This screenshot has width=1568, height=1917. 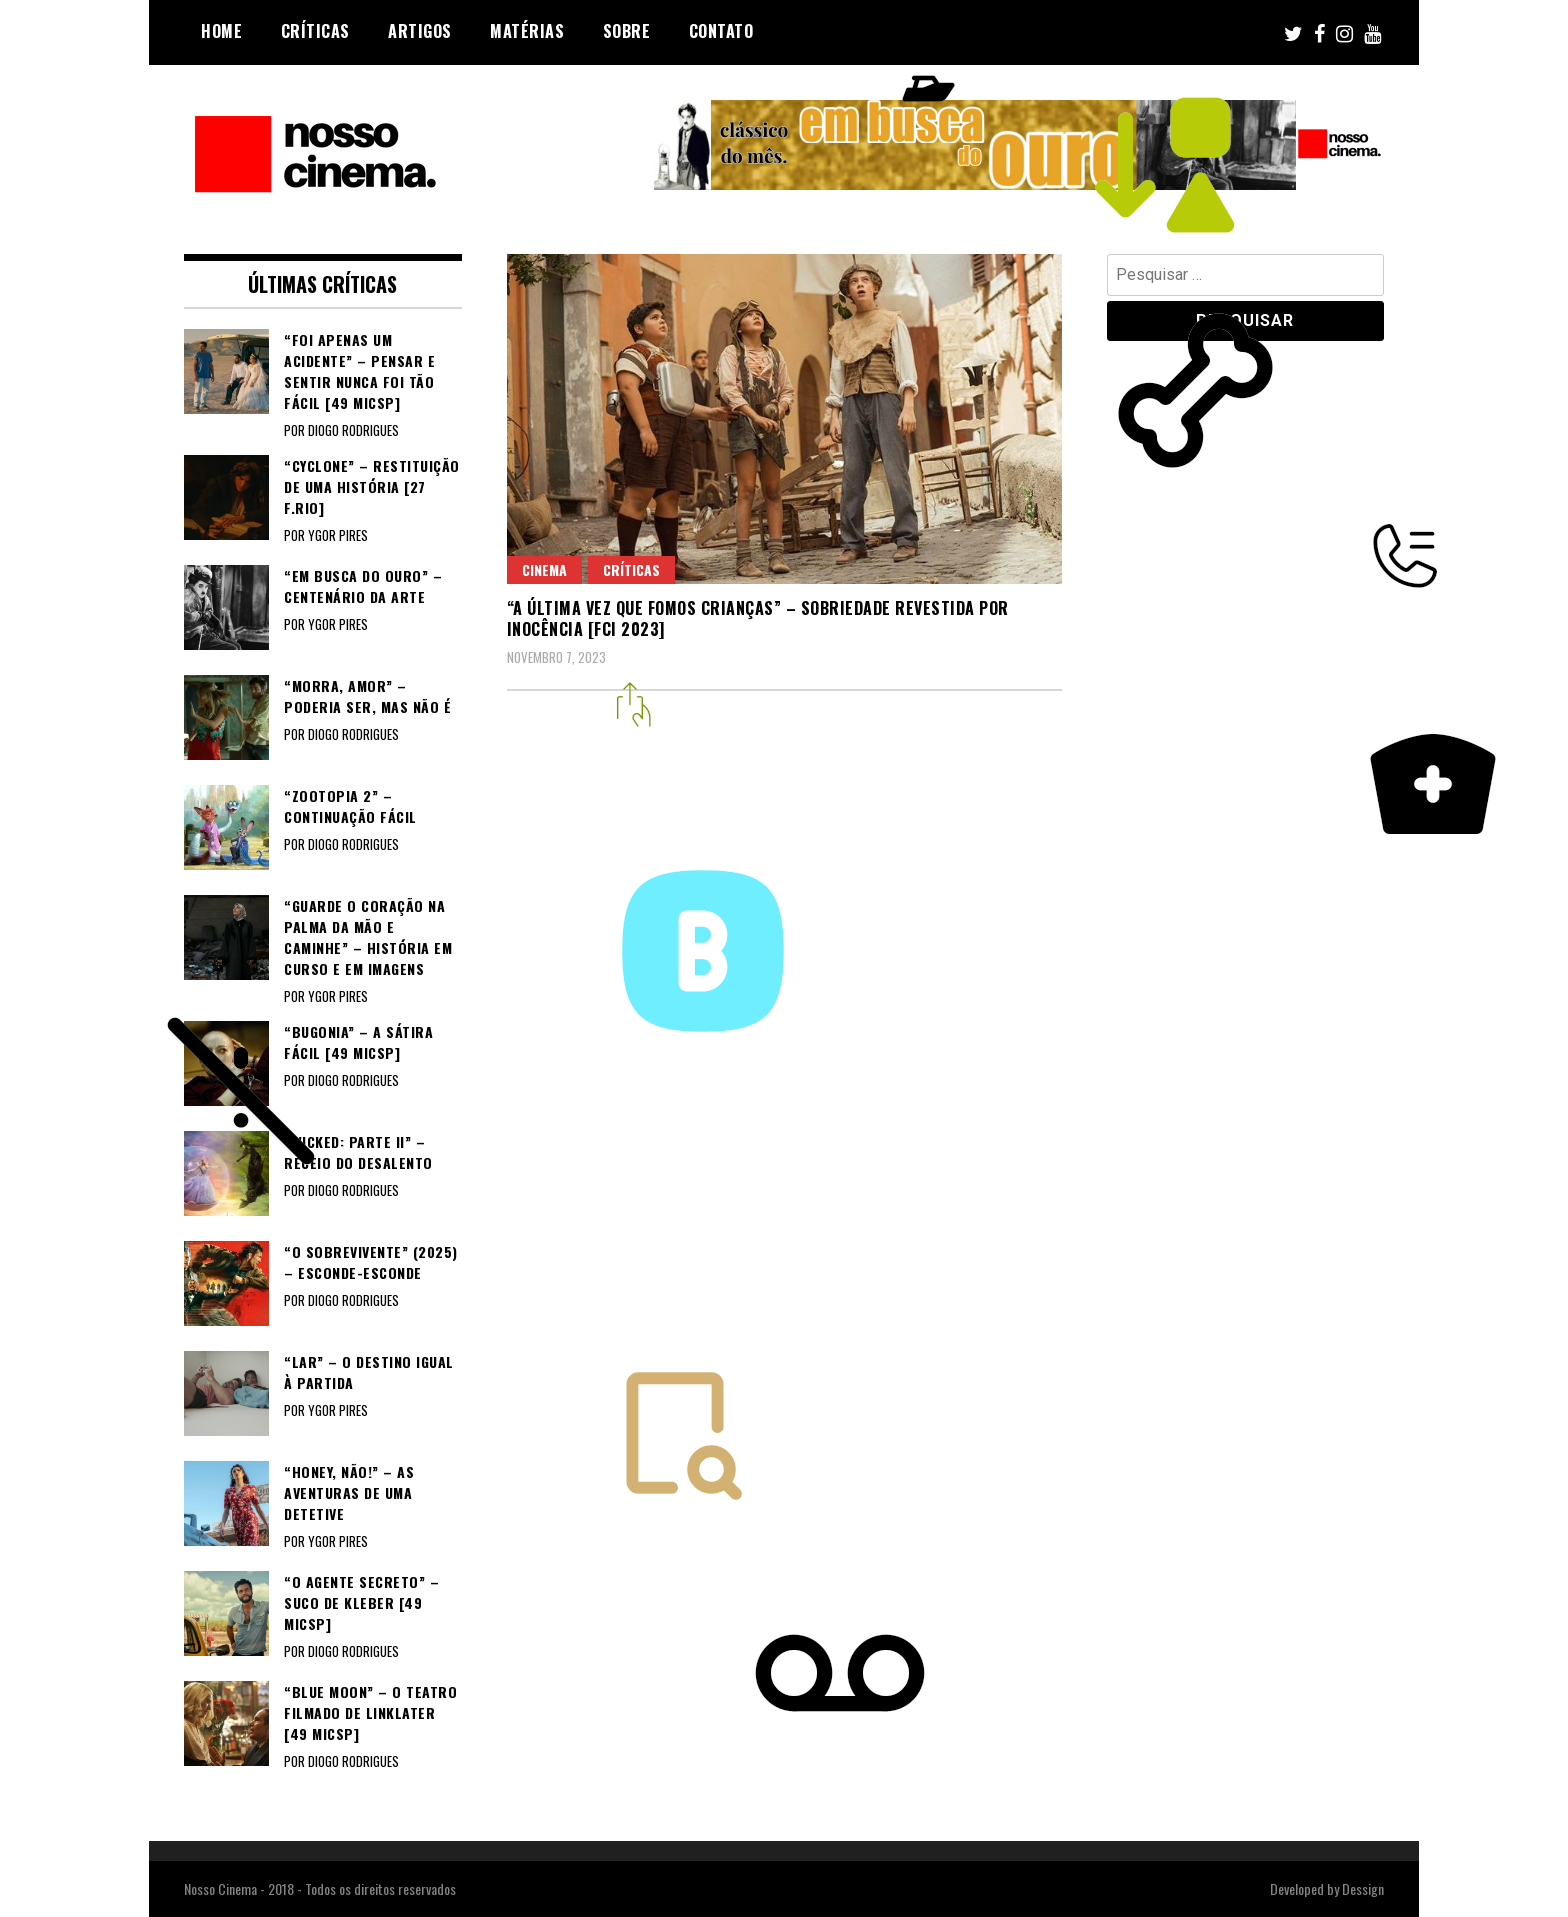 I want to click on view call log or phone history, so click(x=1406, y=554).